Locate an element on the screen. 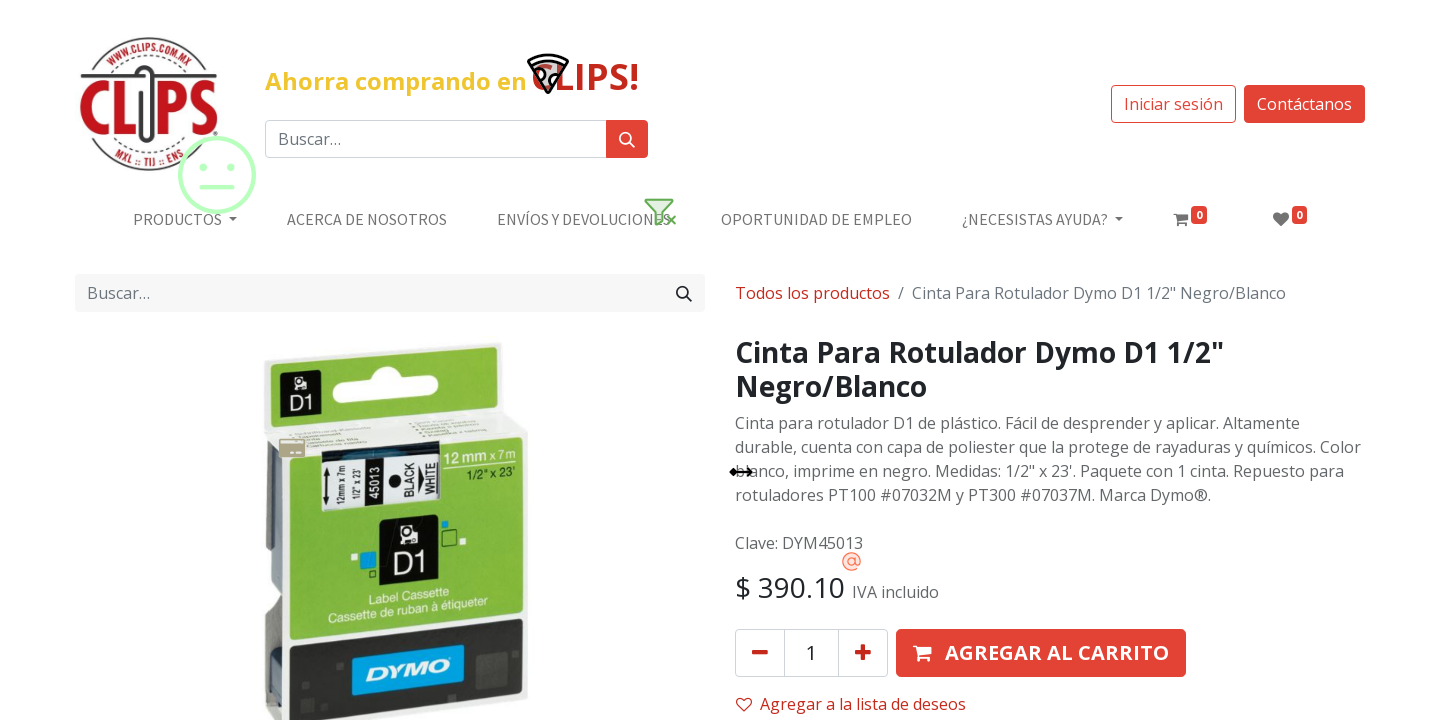 The width and height of the screenshot is (1440, 720). clear all active filters is located at coordinates (659, 211).